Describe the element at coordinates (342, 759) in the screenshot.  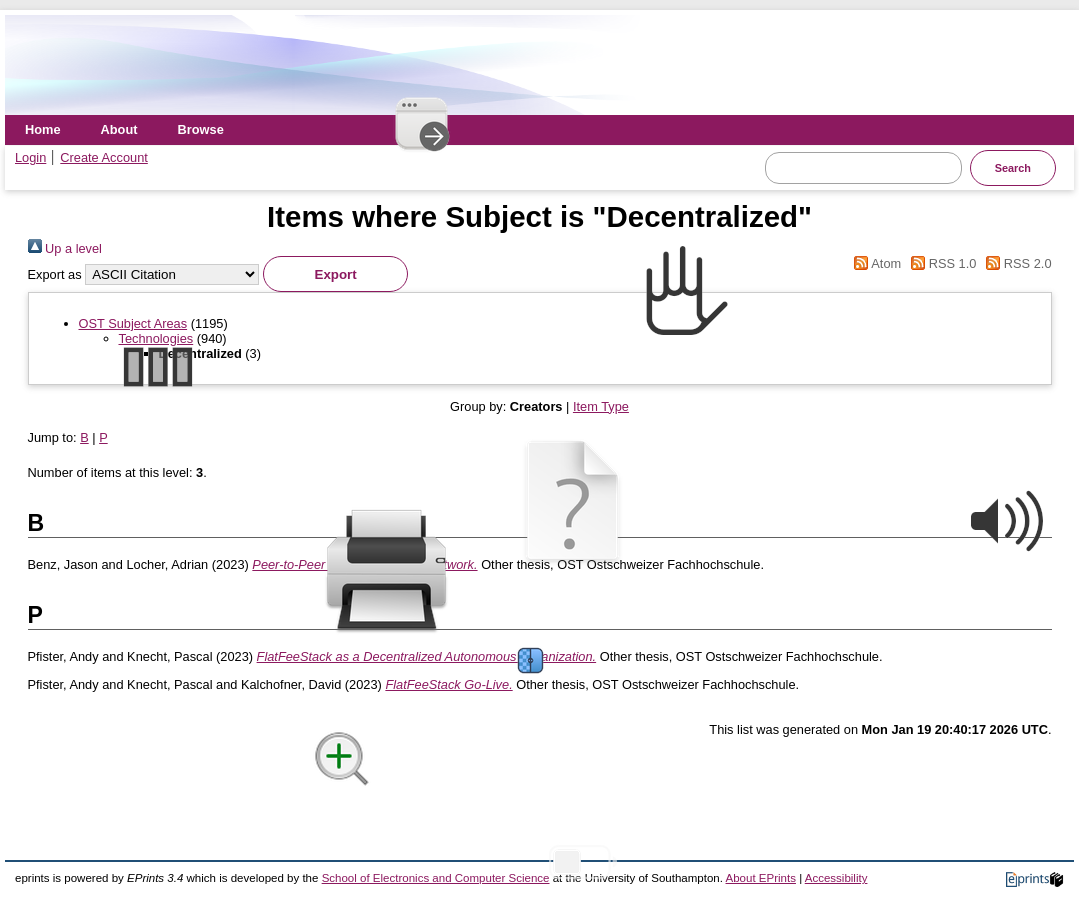
I see `zoom to fit content within the current view` at that location.